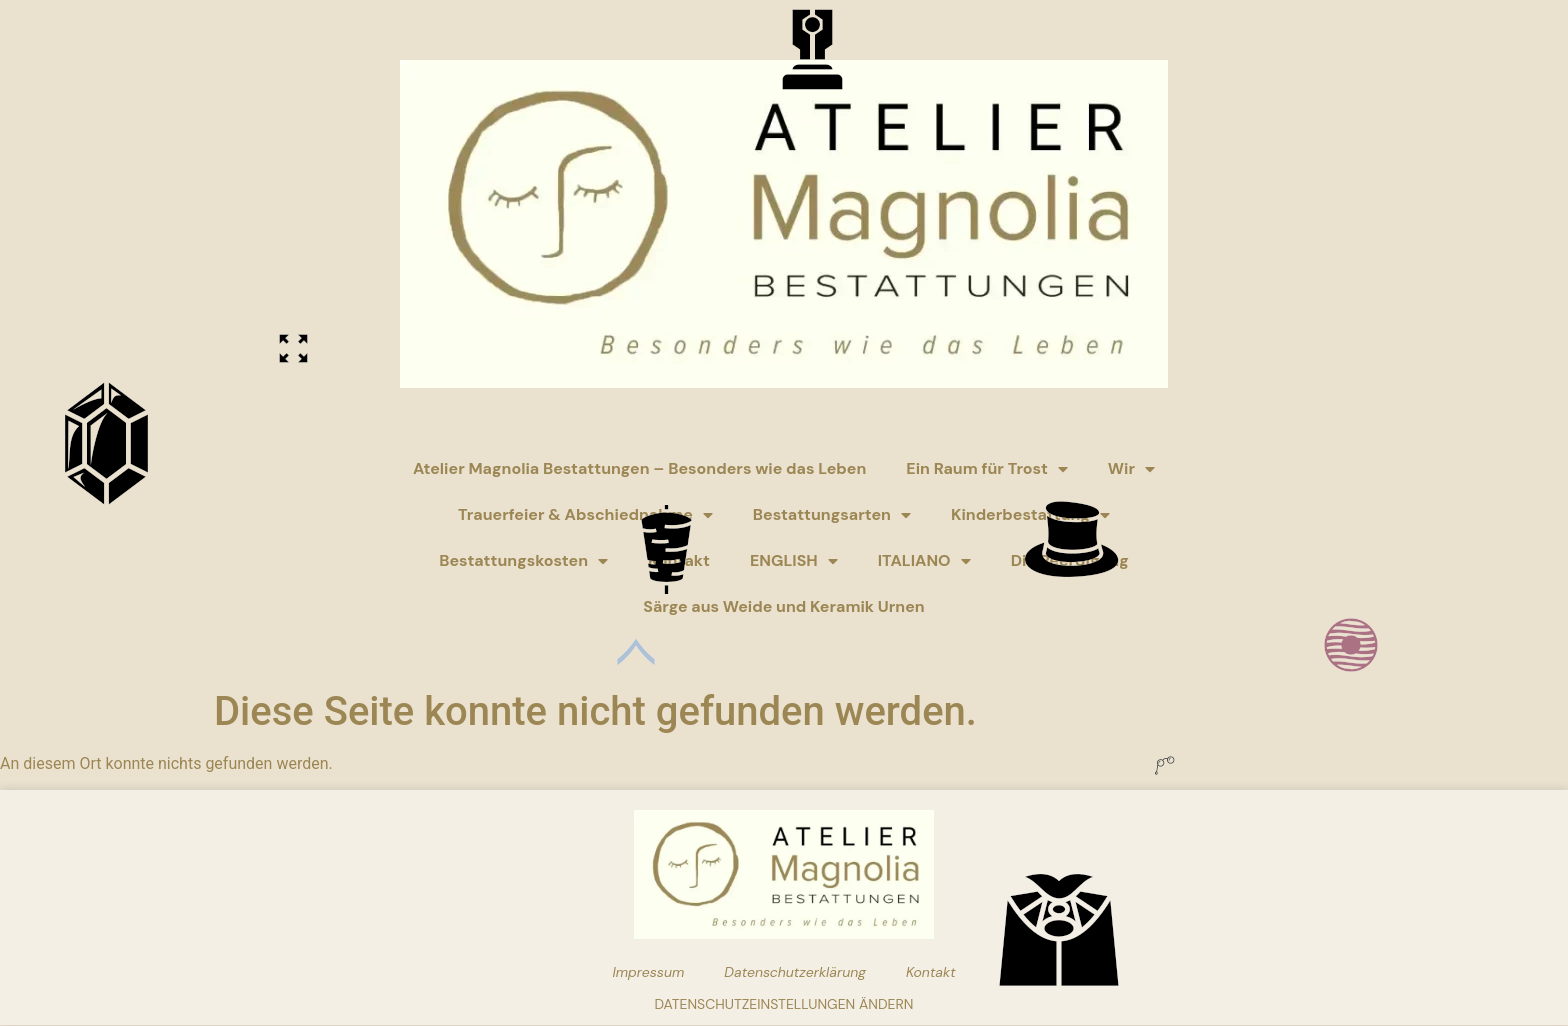  What do you see at coordinates (1351, 645) in the screenshot?
I see `decorative game badge or achievement icon` at bounding box center [1351, 645].